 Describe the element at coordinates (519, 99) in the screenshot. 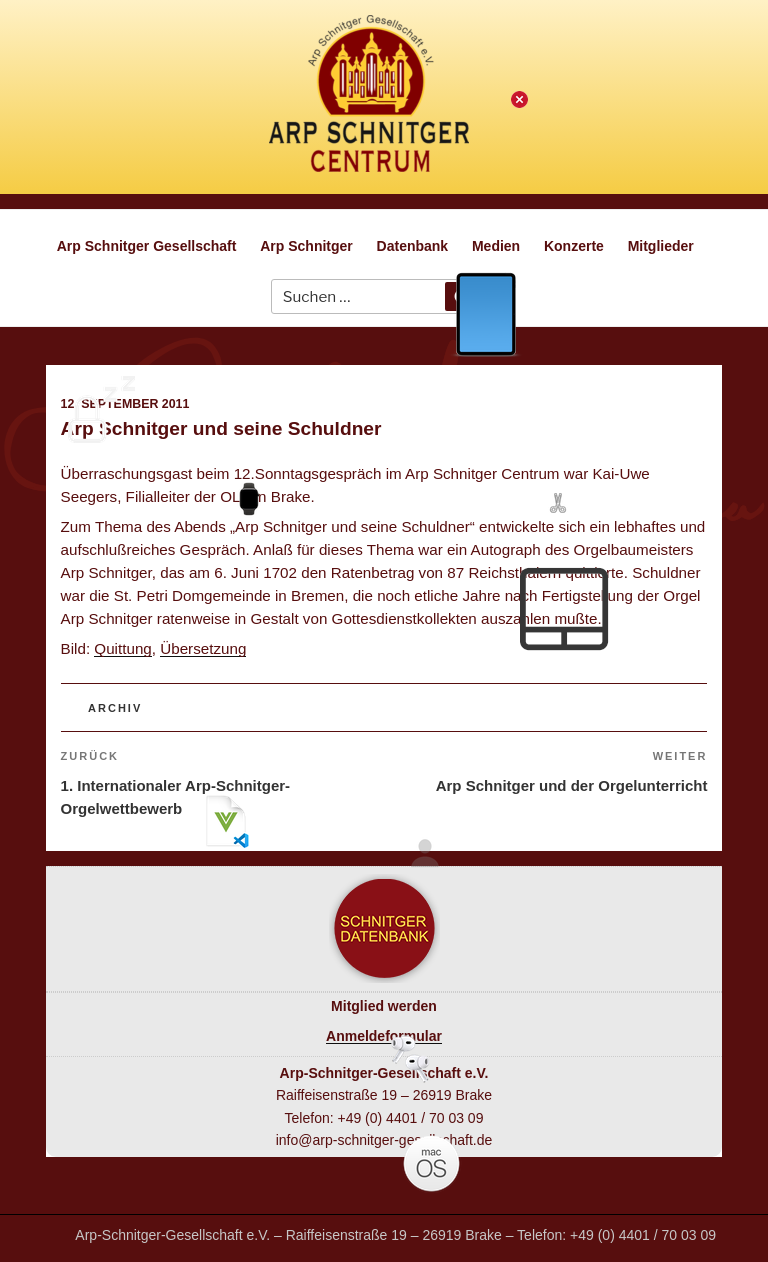

I see `stop or cancel the current action` at that location.